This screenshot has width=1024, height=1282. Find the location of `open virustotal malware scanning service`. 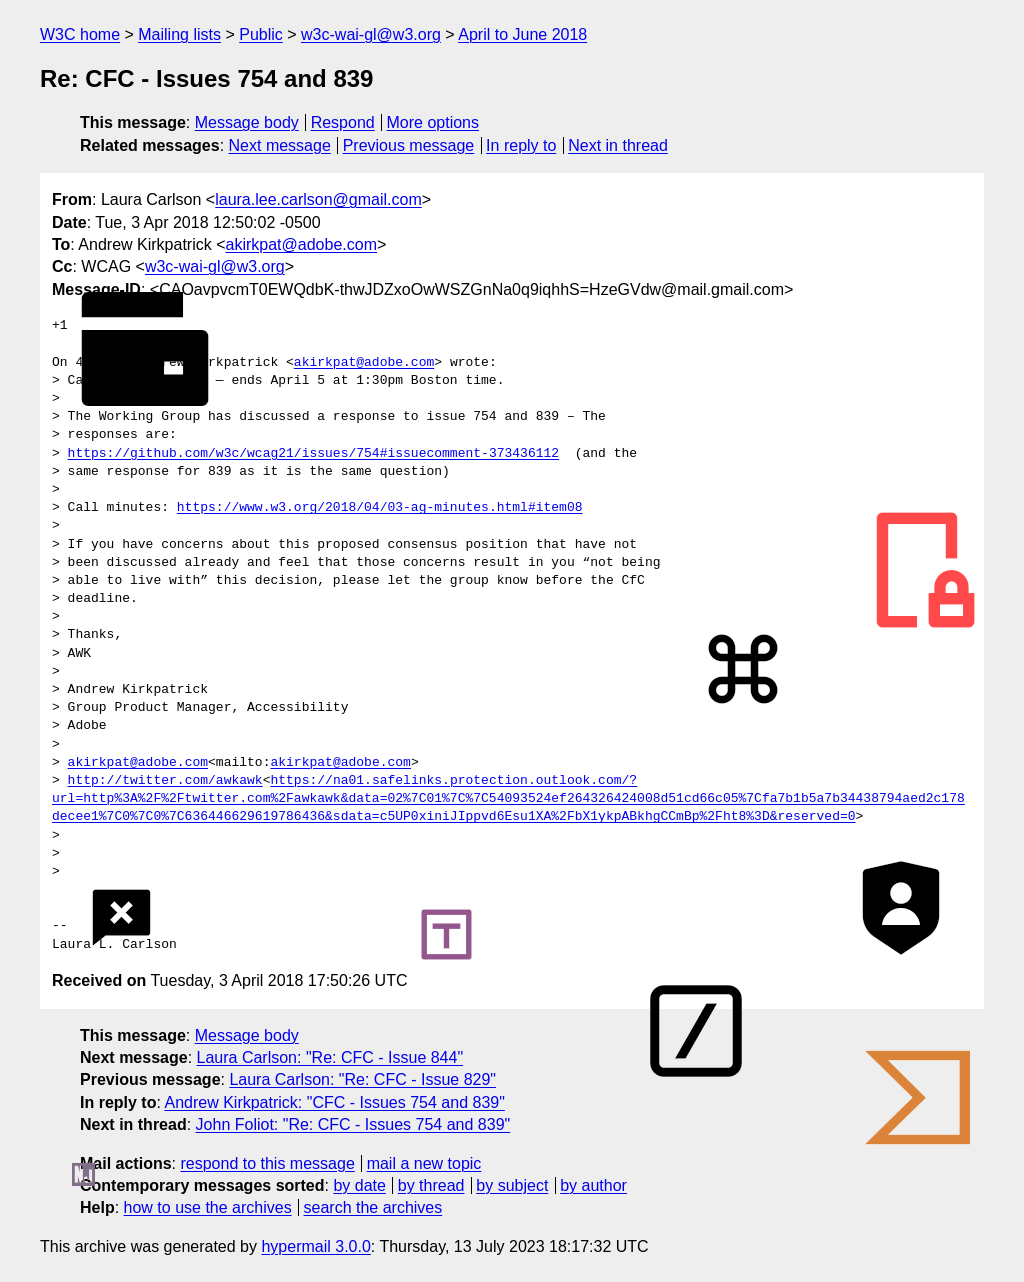

open virustotal malware scanning service is located at coordinates (917, 1097).